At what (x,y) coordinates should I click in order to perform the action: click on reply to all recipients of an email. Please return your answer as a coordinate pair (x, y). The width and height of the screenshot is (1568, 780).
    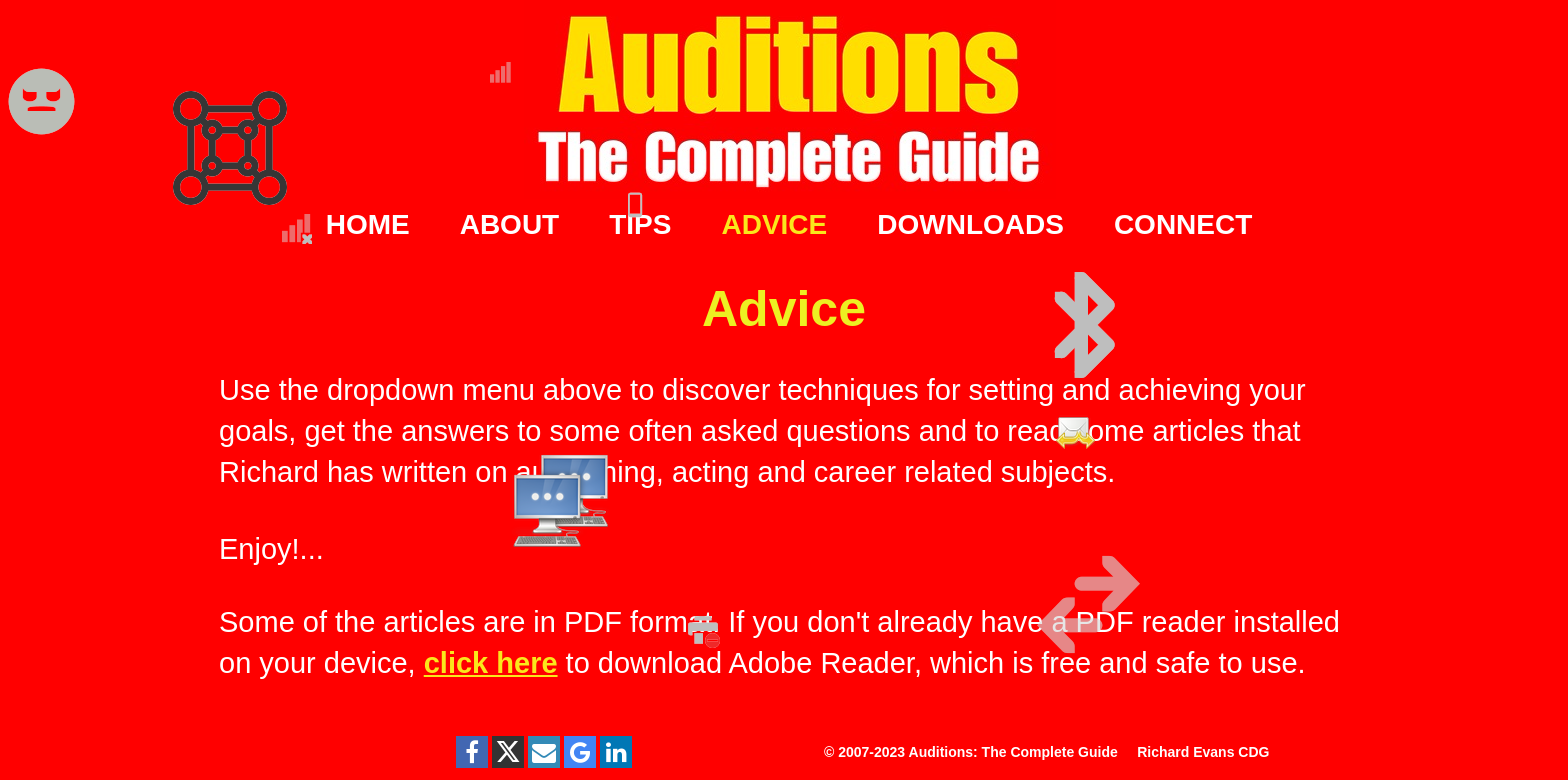
    Looking at the image, I should click on (1075, 429).